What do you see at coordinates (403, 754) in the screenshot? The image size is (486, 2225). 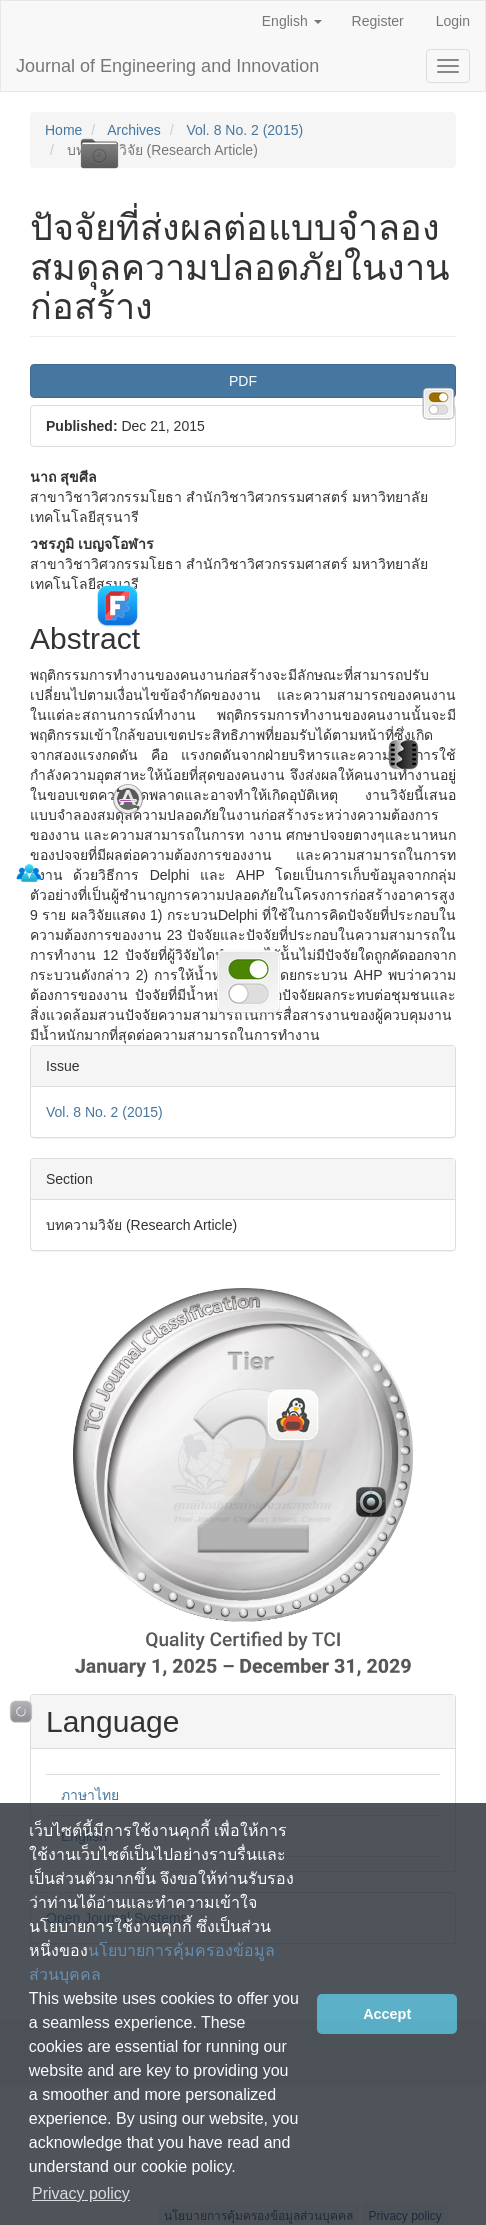 I see `open flowblade video editor` at bounding box center [403, 754].